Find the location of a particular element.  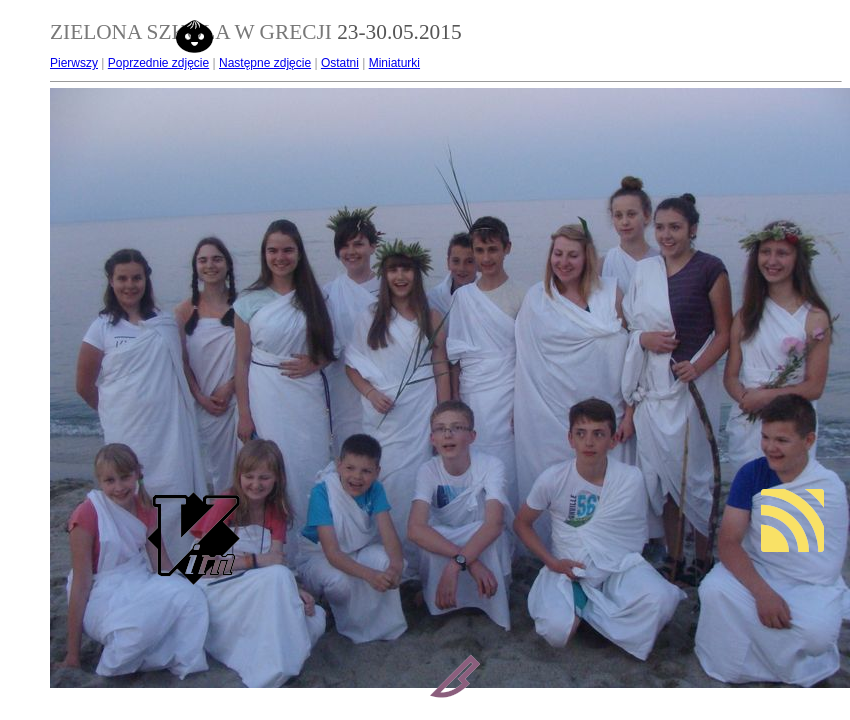

slice or cut selected elements is located at coordinates (455, 676).